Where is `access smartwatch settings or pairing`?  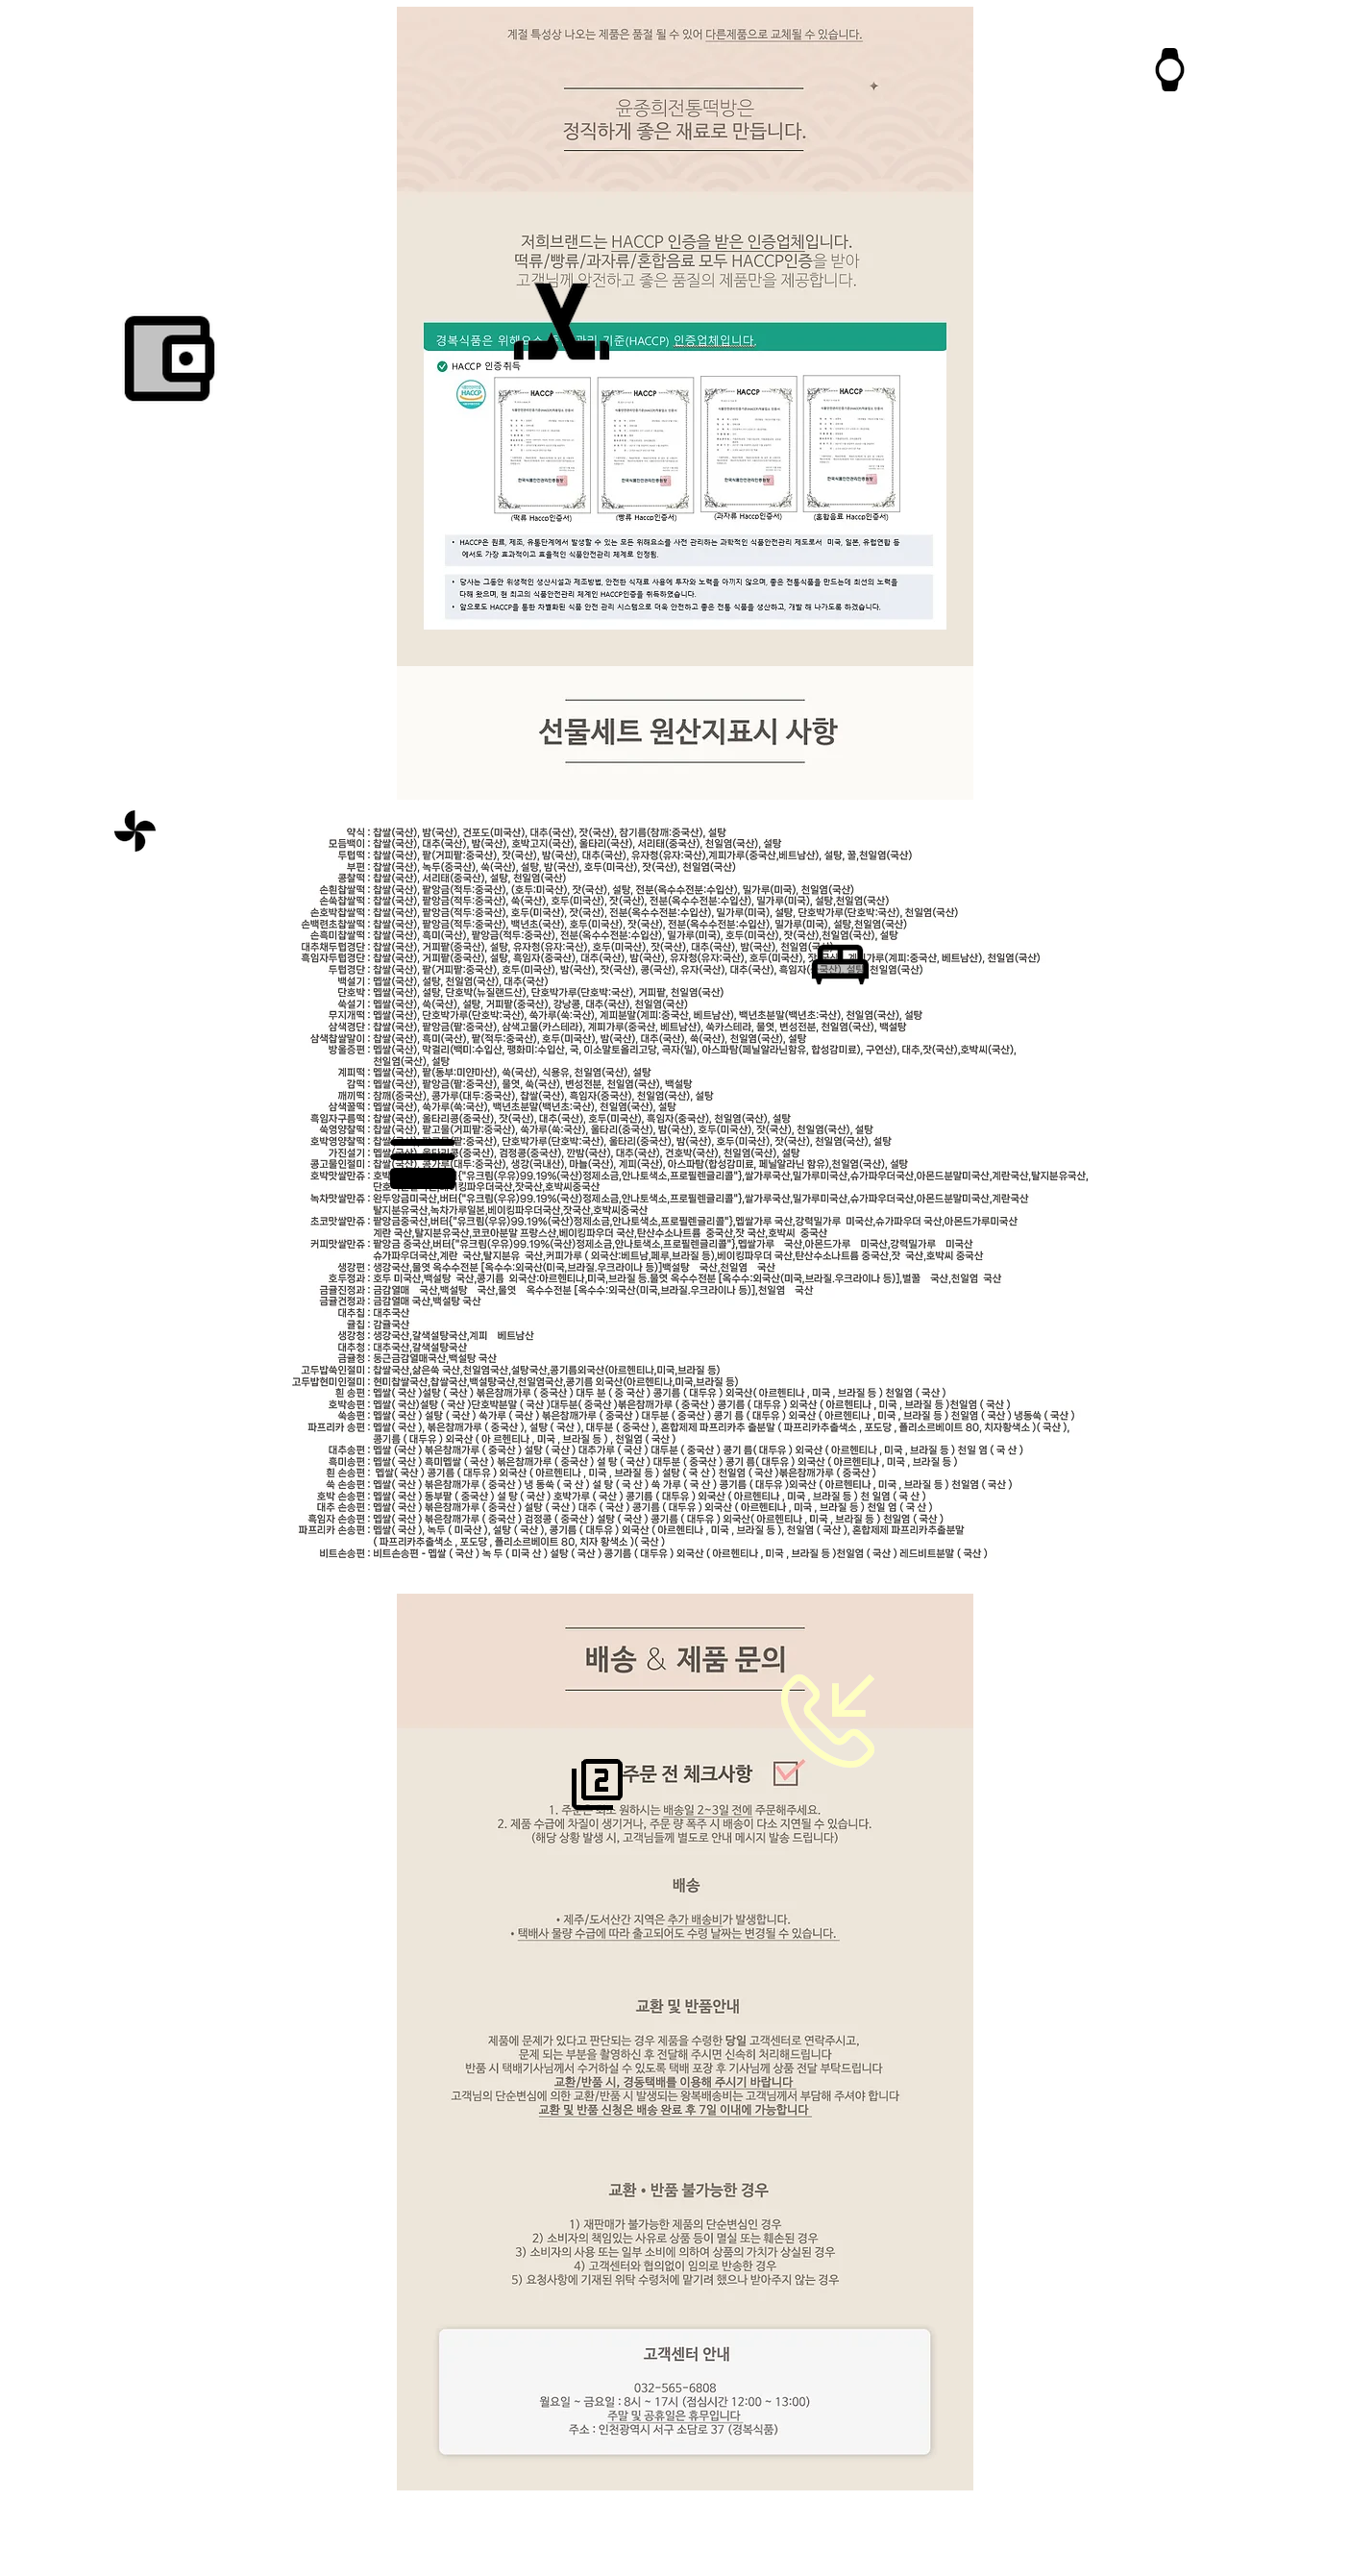 access smartwatch settings or pairing is located at coordinates (1169, 69).